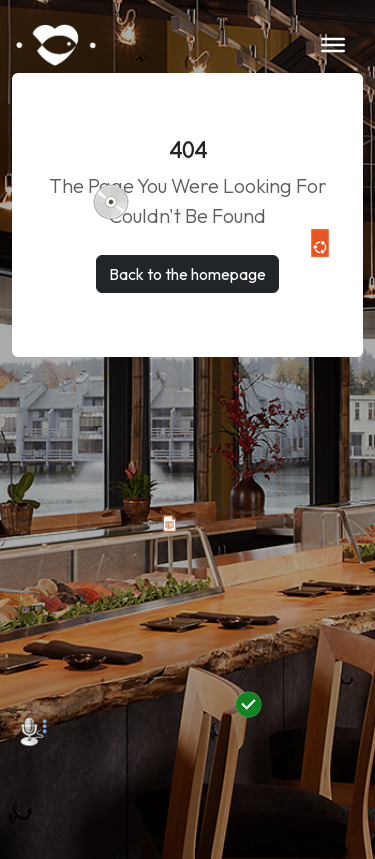  What do you see at coordinates (169, 523) in the screenshot?
I see `a libreoffice impress presentation file` at bounding box center [169, 523].